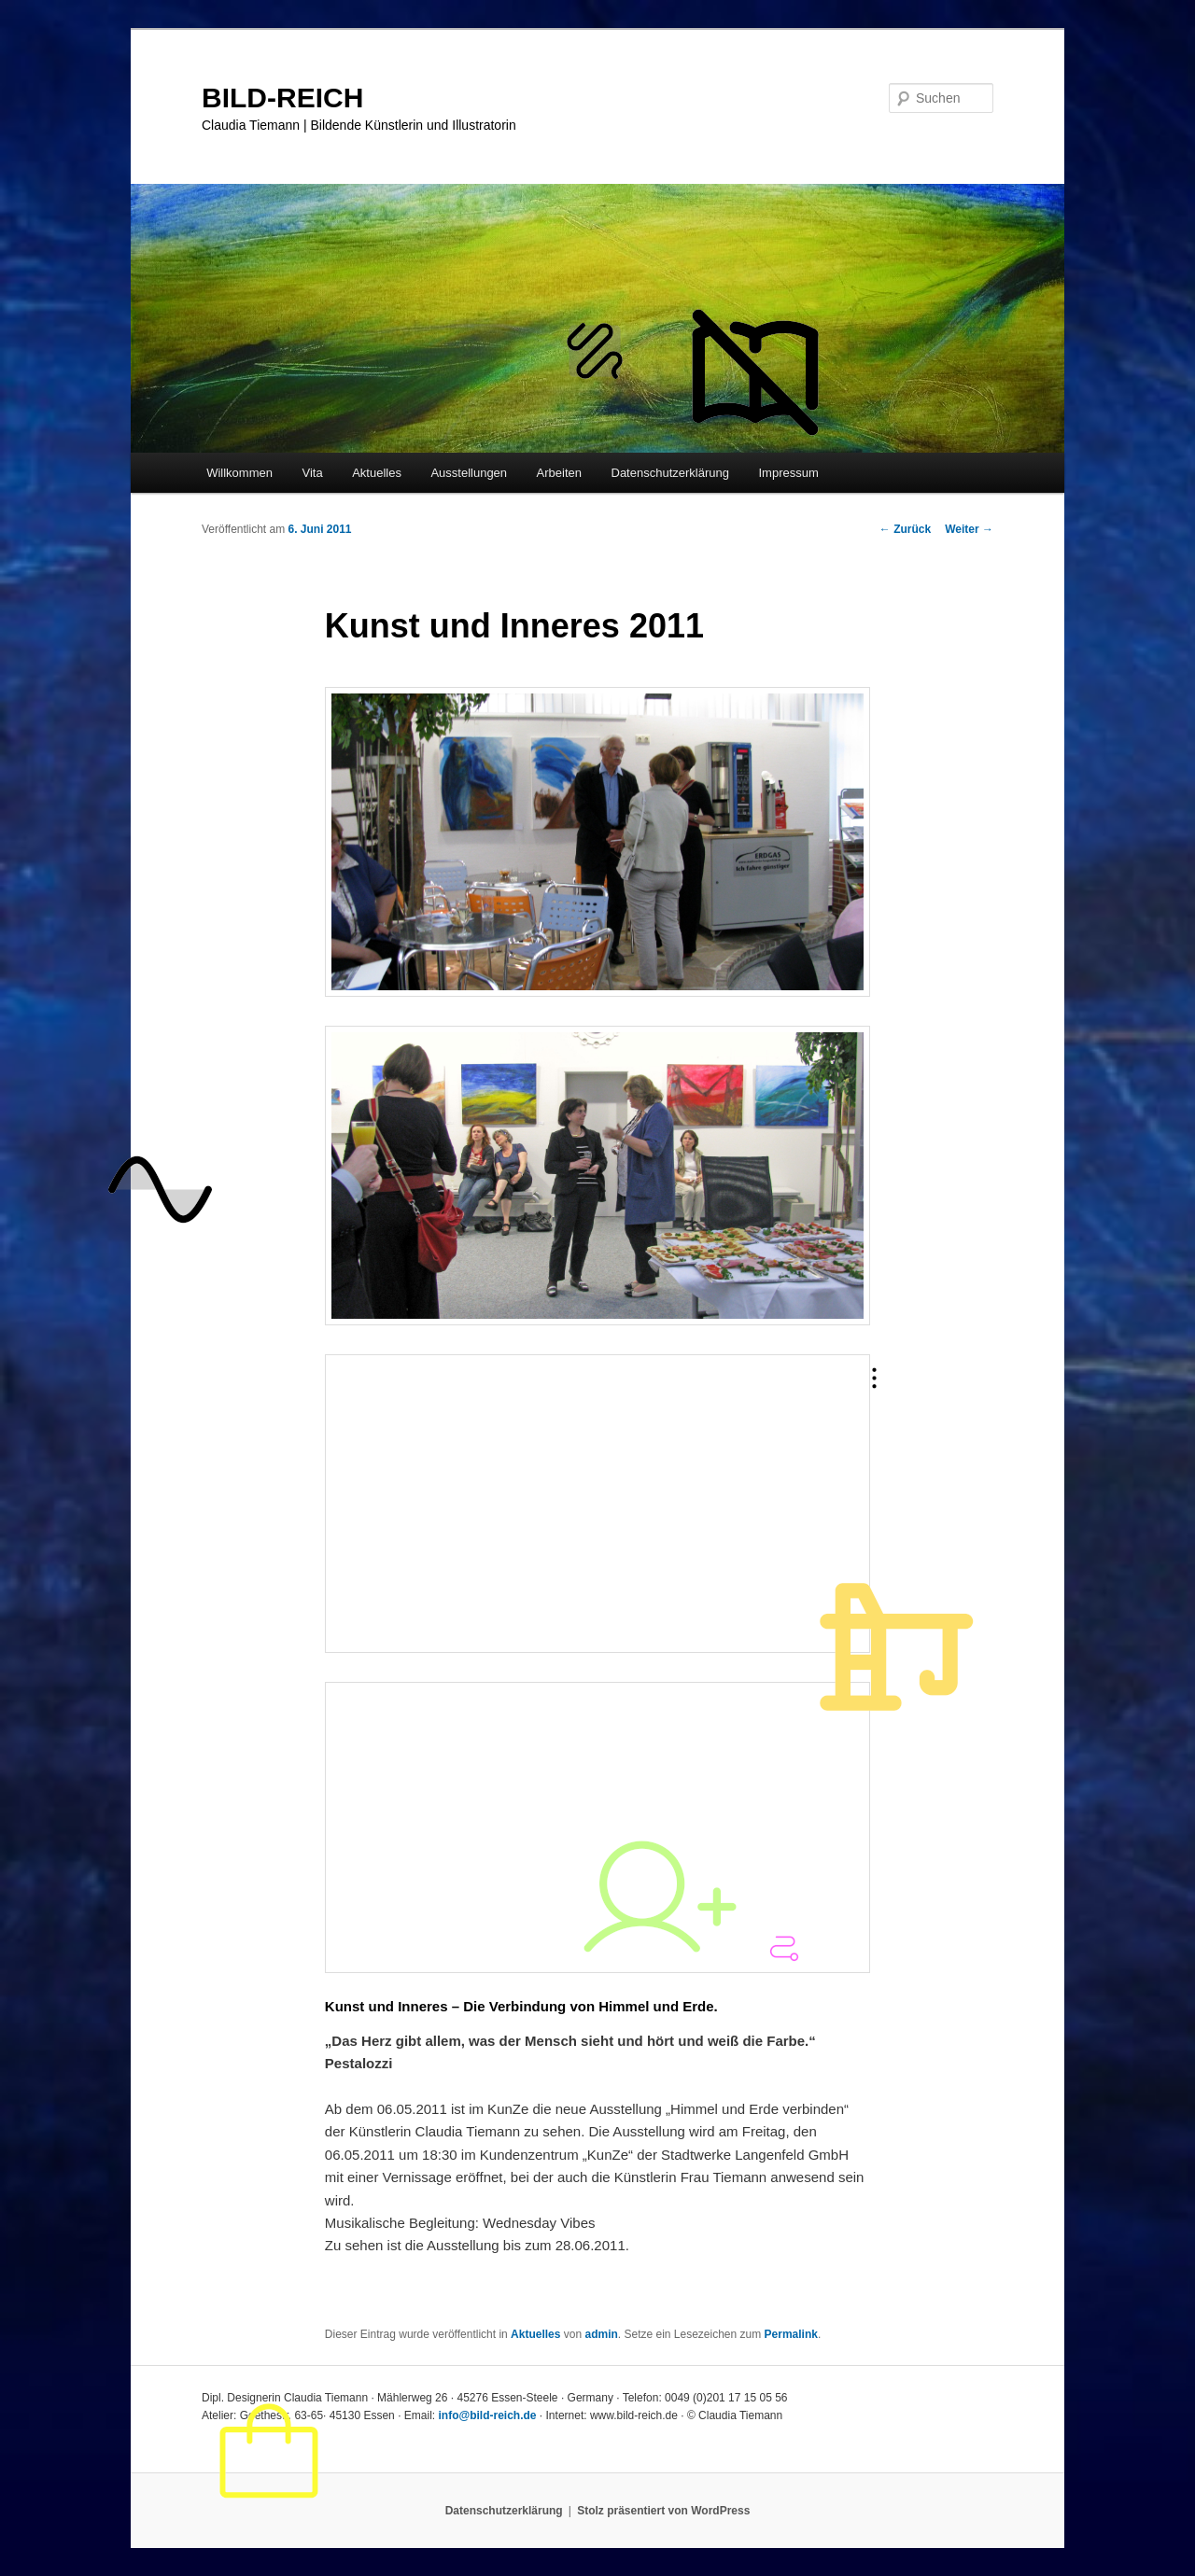 Image resolution: width=1195 pixels, height=2576 pixels. Describe the element at coordinates (755, 372) in the screenshot. I see `book unavailable or not found` at that location.